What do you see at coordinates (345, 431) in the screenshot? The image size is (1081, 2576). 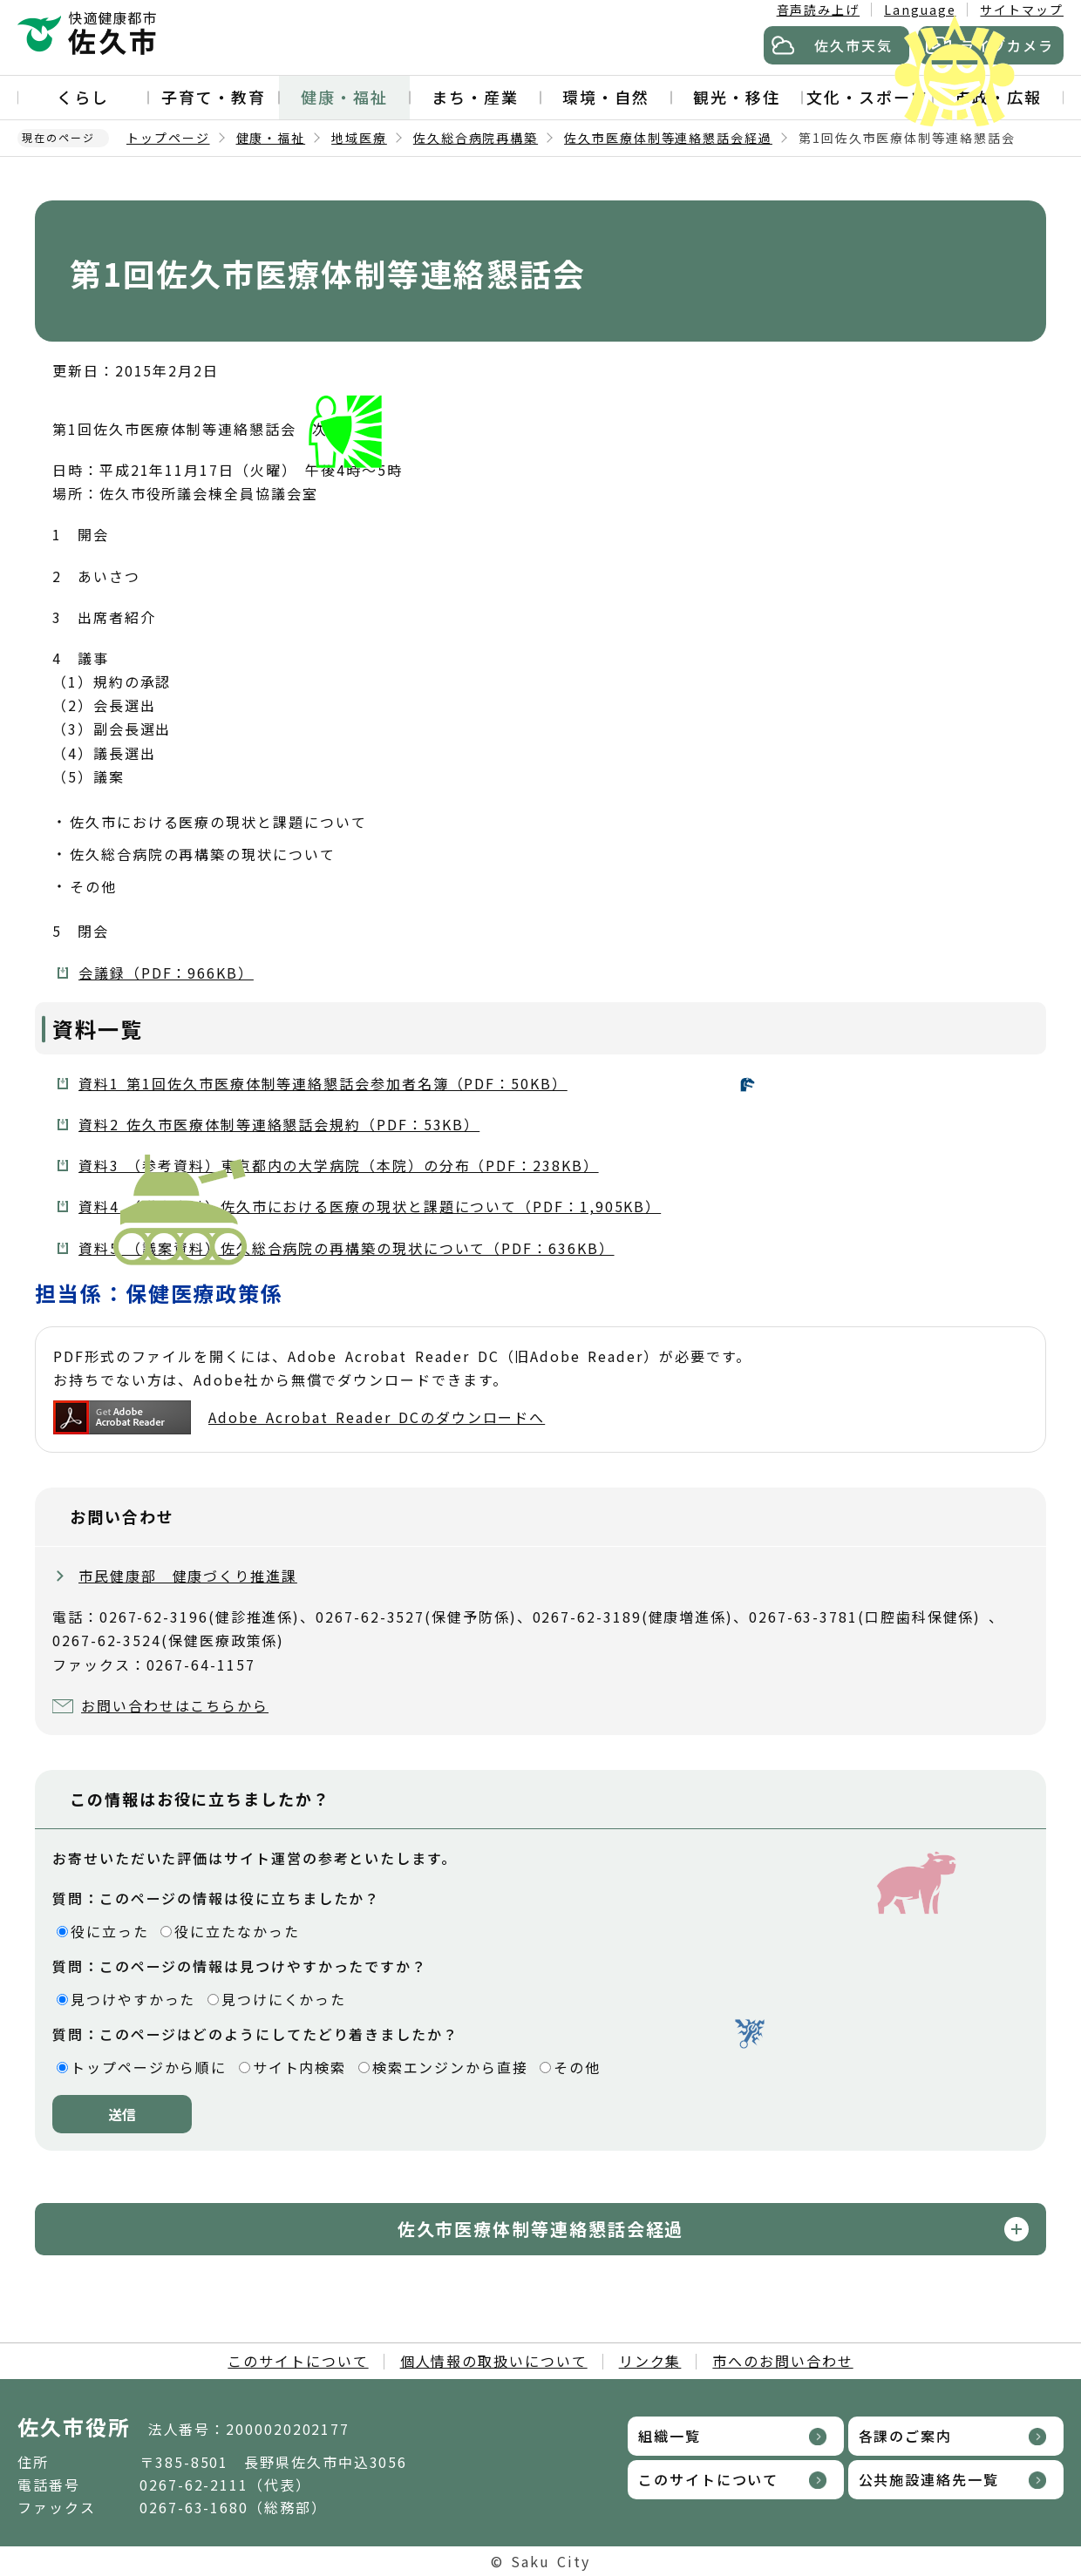 I see `activate protective shield or barrier` at bounding box center [345, 431].